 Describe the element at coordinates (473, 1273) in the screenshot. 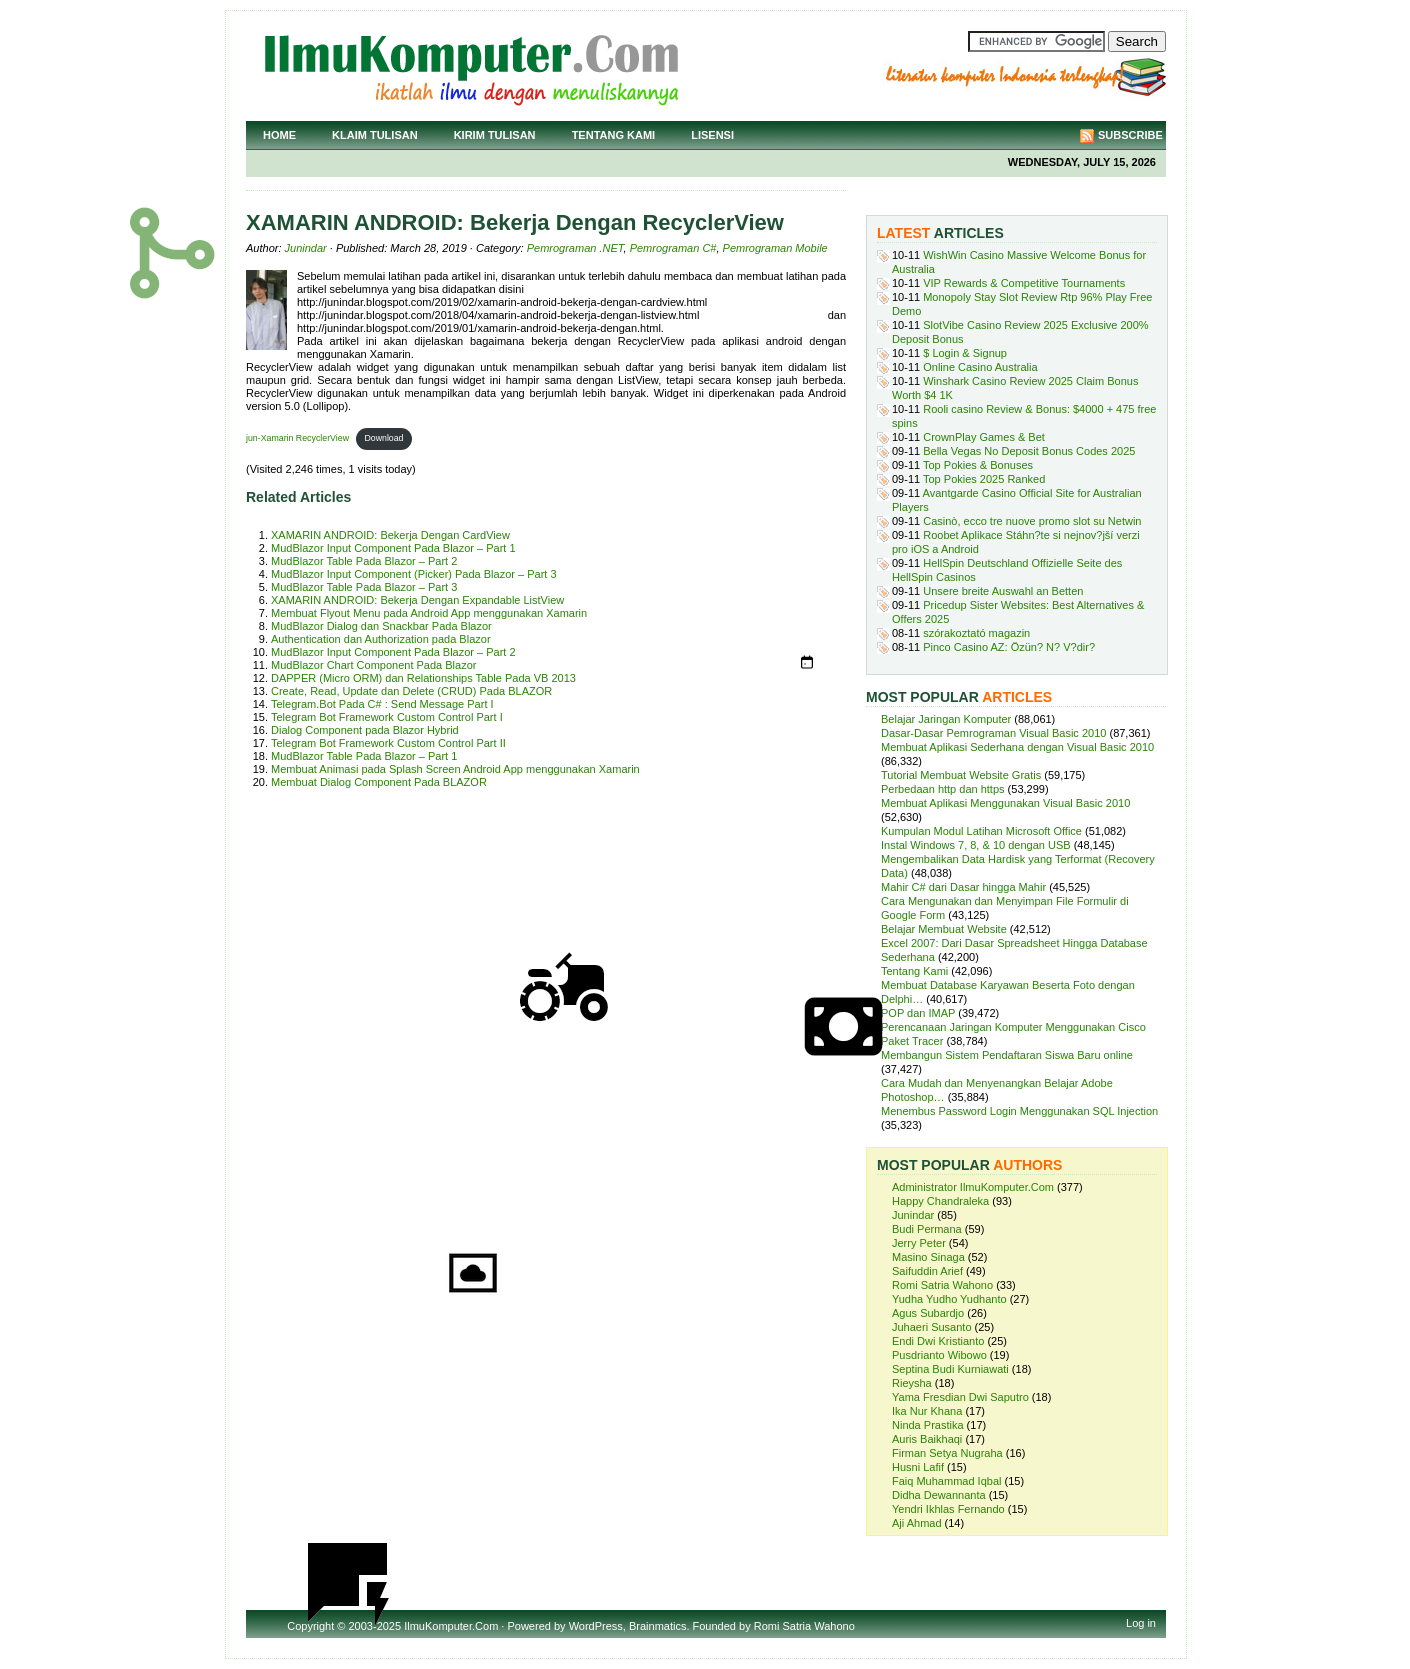

I see `access daydream or screen saver settings` at that location.